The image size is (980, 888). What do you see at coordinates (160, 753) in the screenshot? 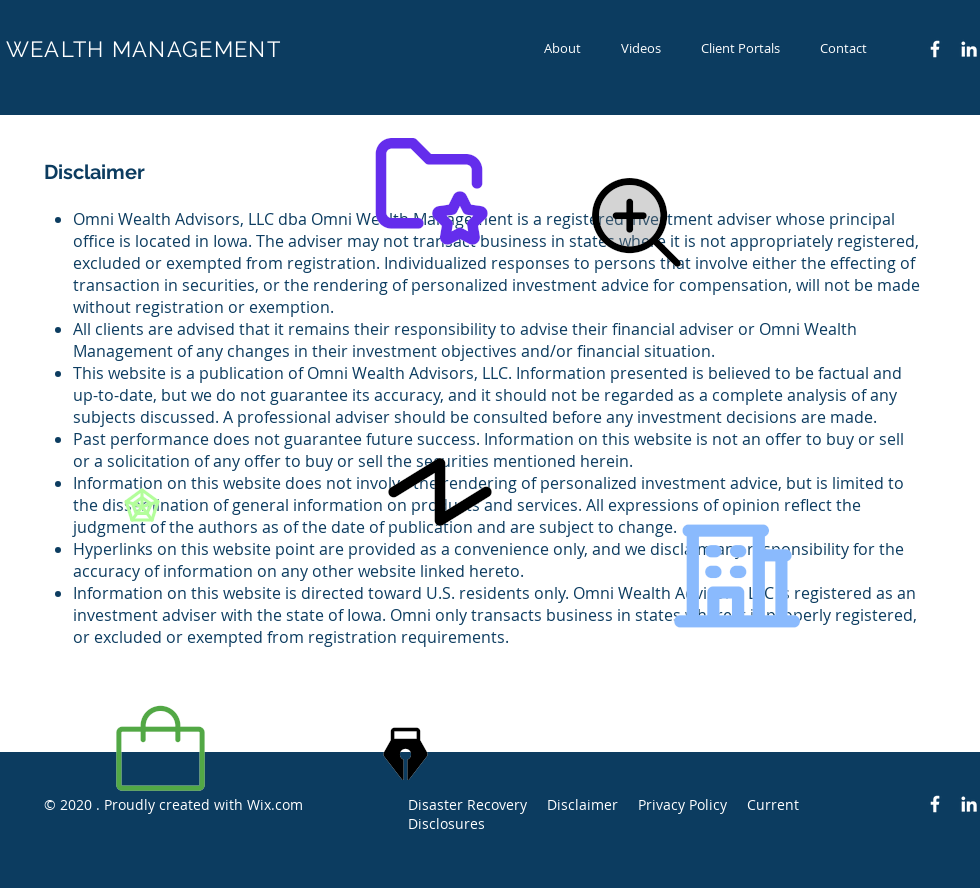
I see `view your shopping bag` at bounding box center [160, 753].